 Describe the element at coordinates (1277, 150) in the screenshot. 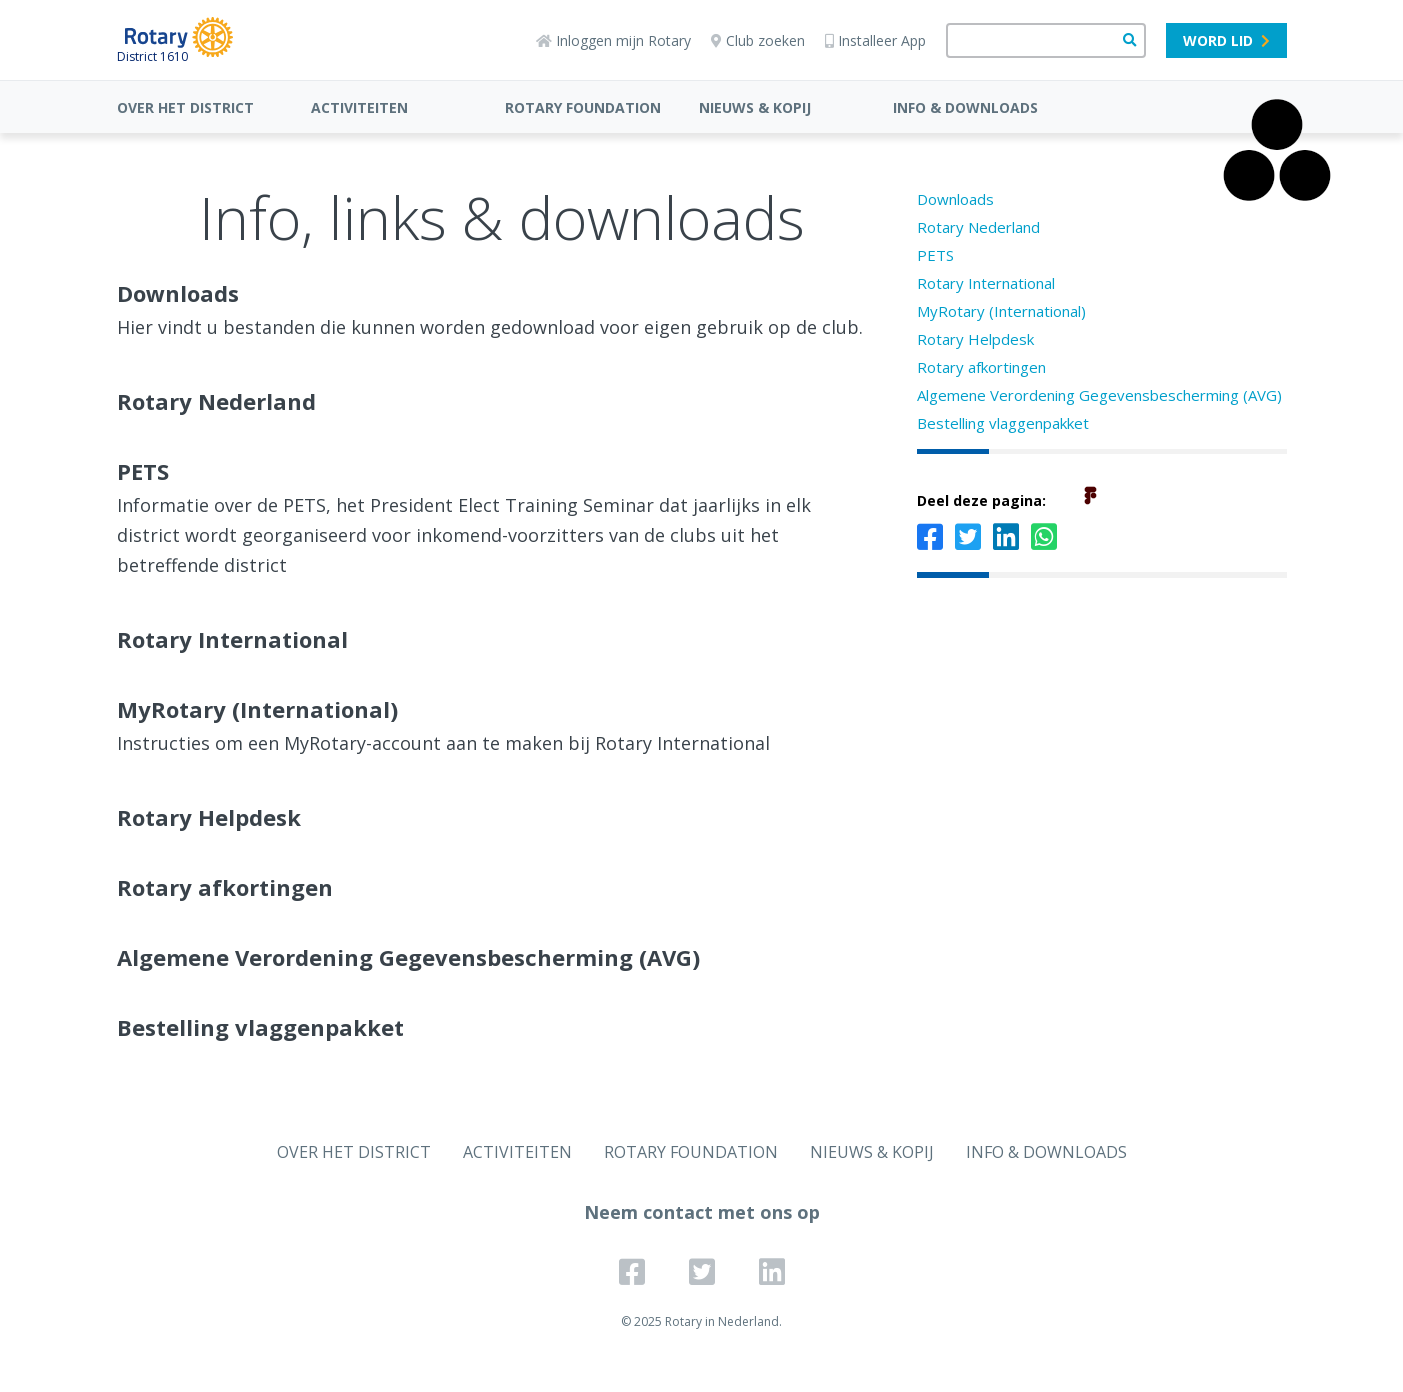

I see `view connected accounts or integrations` at that location.